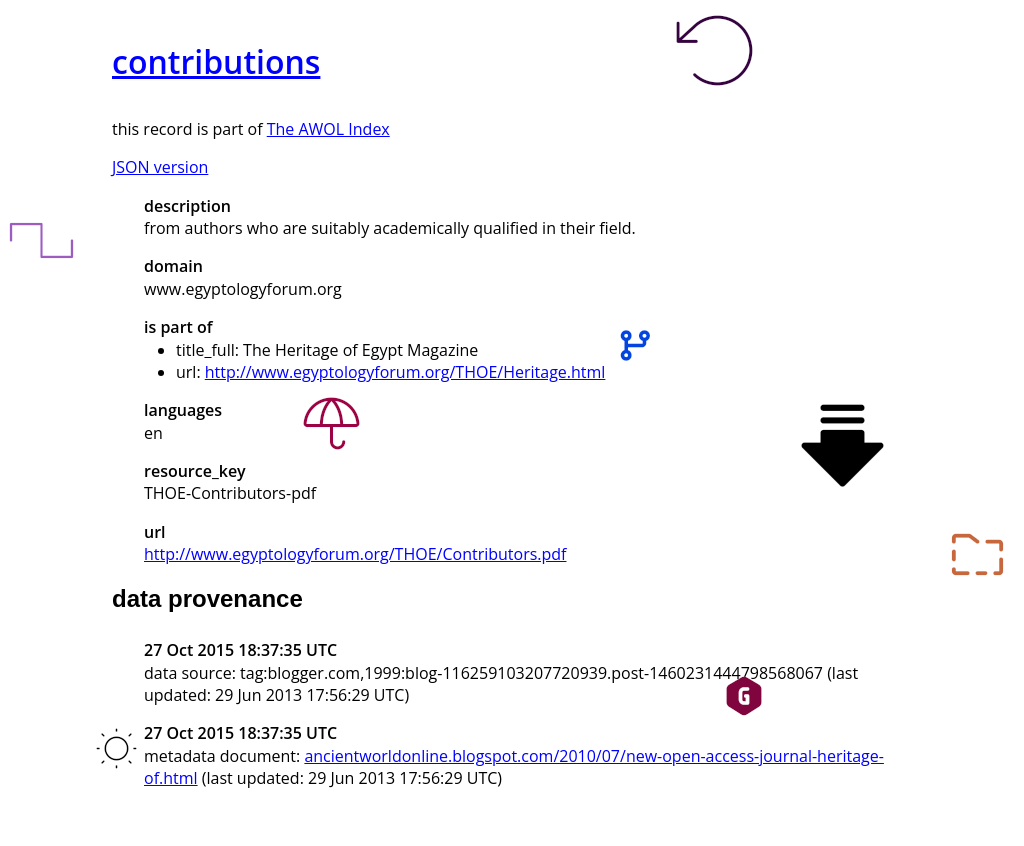 The height and width of the screenshot is (846, 1024). I want to click on reduce screen brightness, so click(116, 748).